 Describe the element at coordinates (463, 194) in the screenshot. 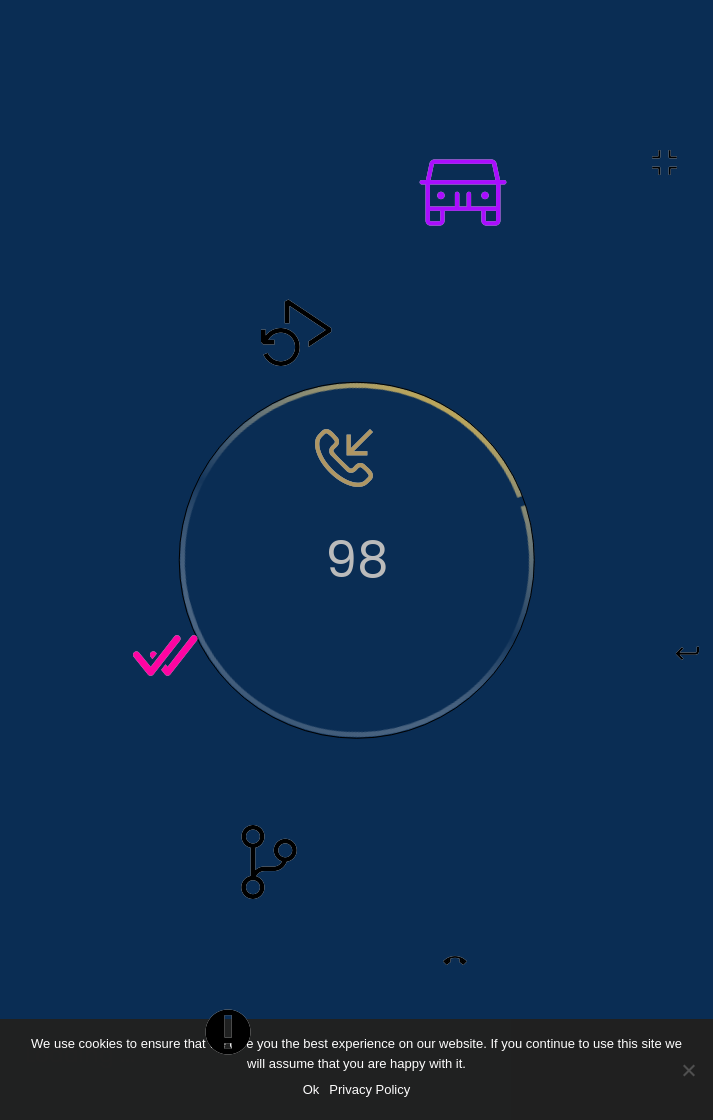

I see `select jeep or off-road vehicle type` at that location.